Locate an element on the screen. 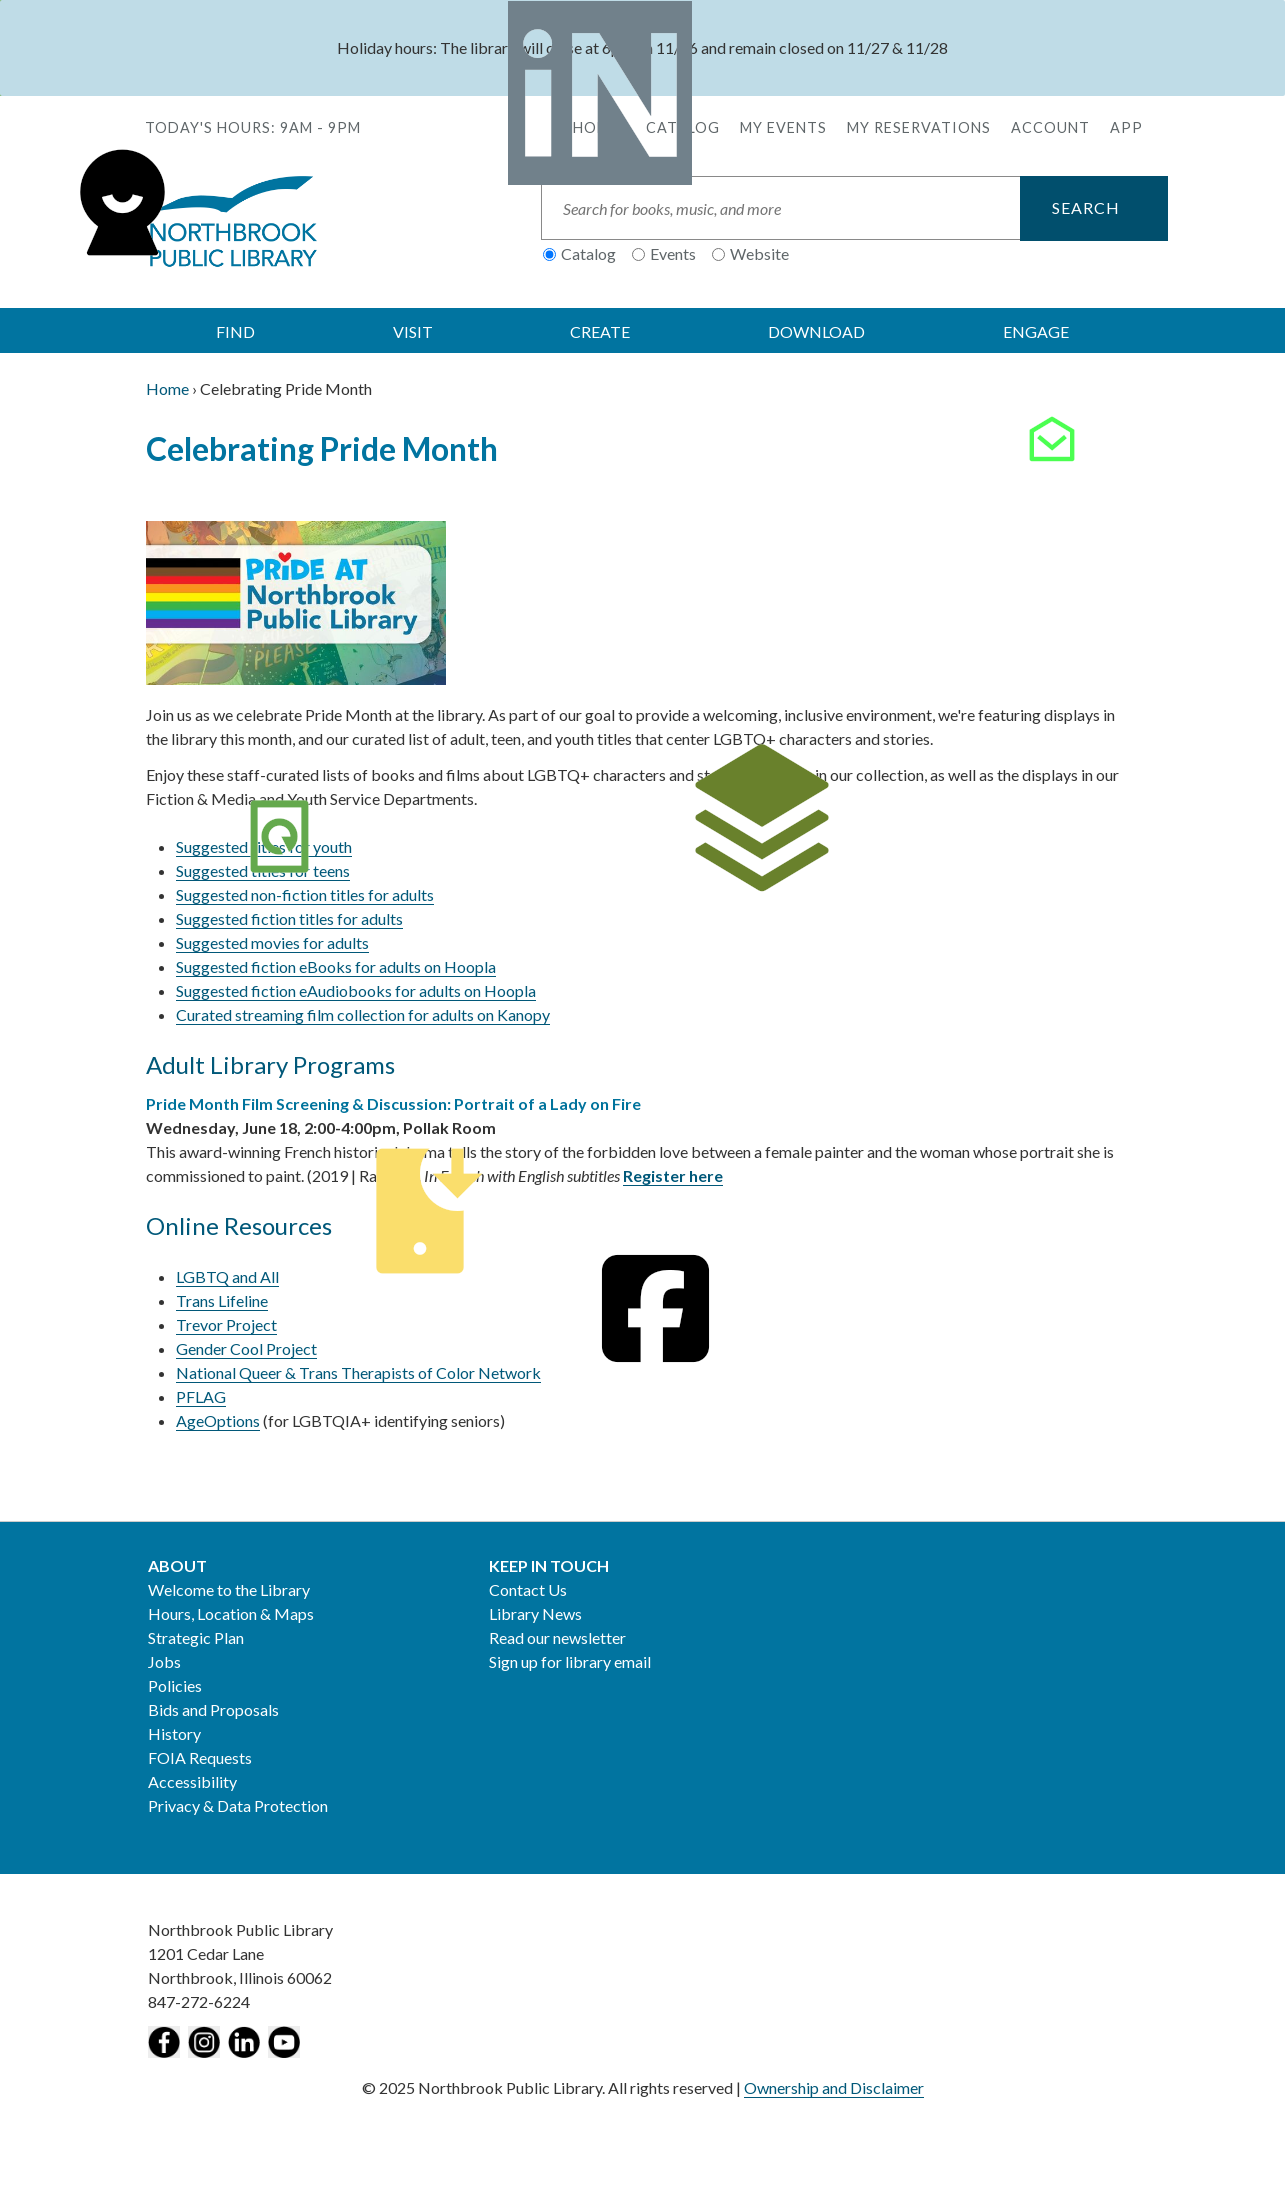  download app to mobile device is located at coordinates (420, 1211).